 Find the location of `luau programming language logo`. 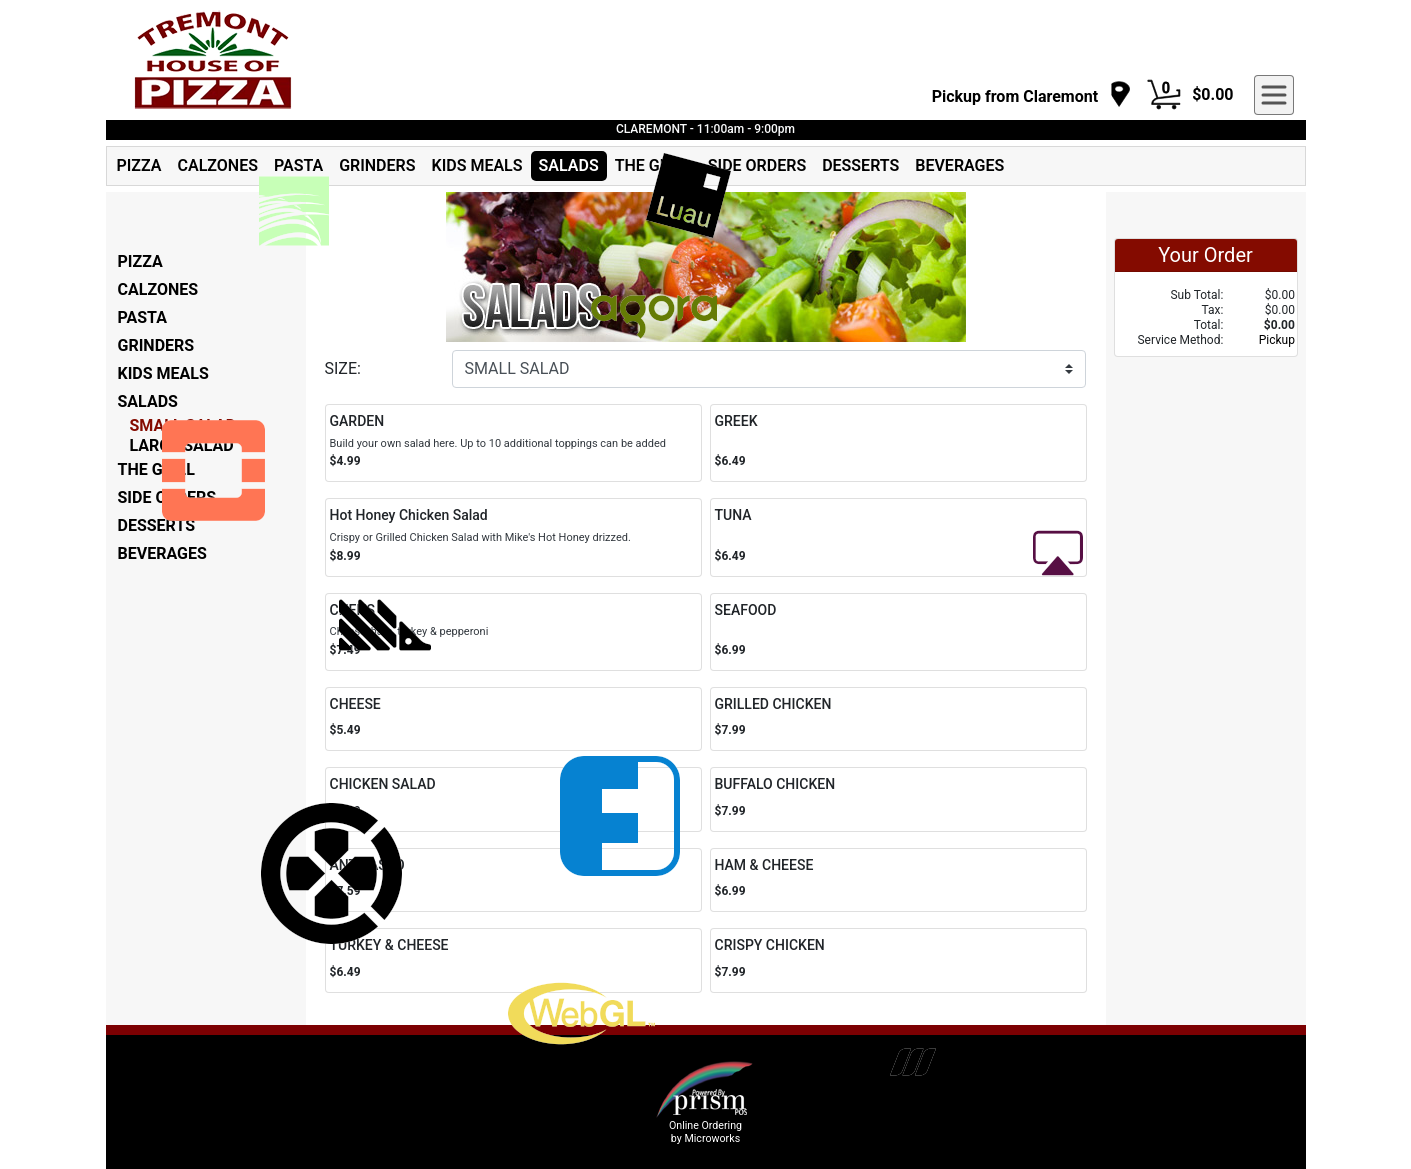

luau programming language logo is located at coordinates (688, 195).